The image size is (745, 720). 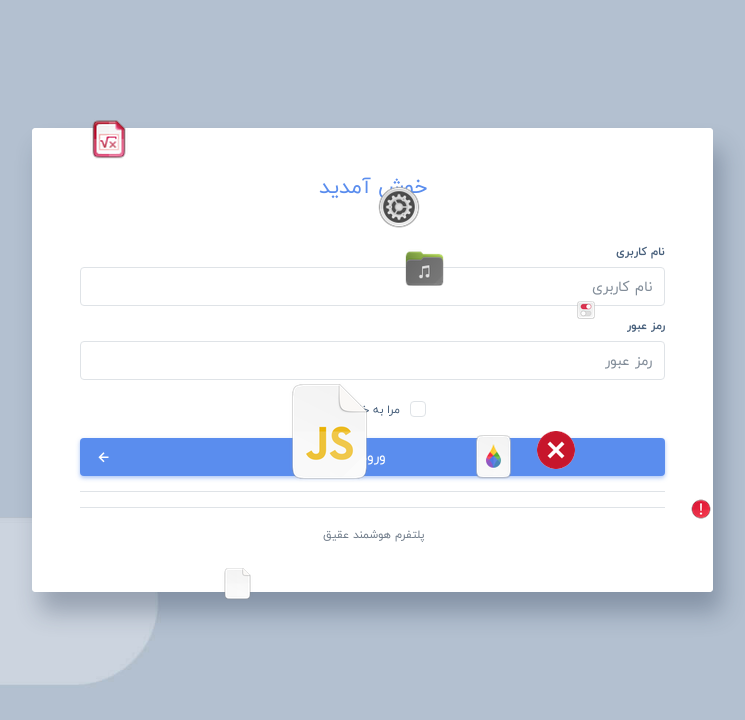 I want to click on open system settings or preferences, so click(x=586, y=310).